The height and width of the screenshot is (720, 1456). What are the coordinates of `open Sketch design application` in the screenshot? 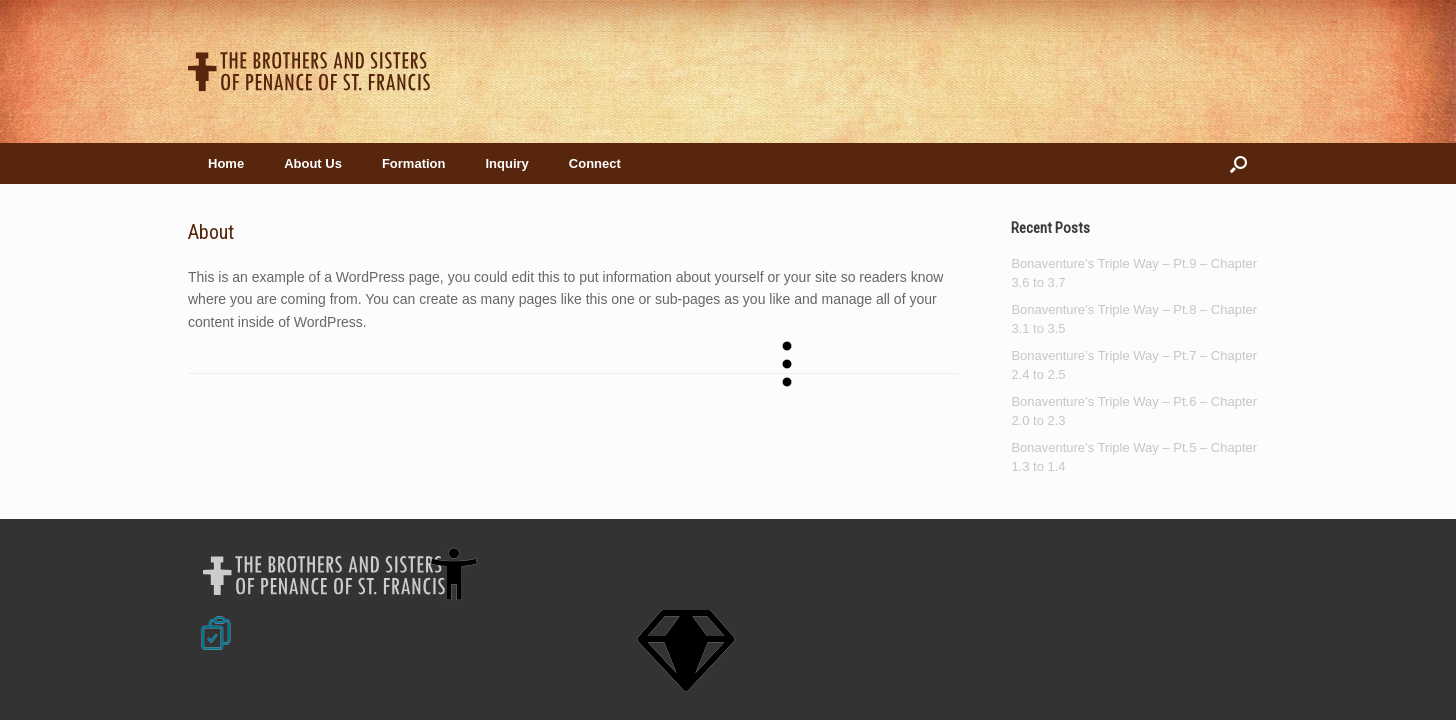 It's located at (686, 649).